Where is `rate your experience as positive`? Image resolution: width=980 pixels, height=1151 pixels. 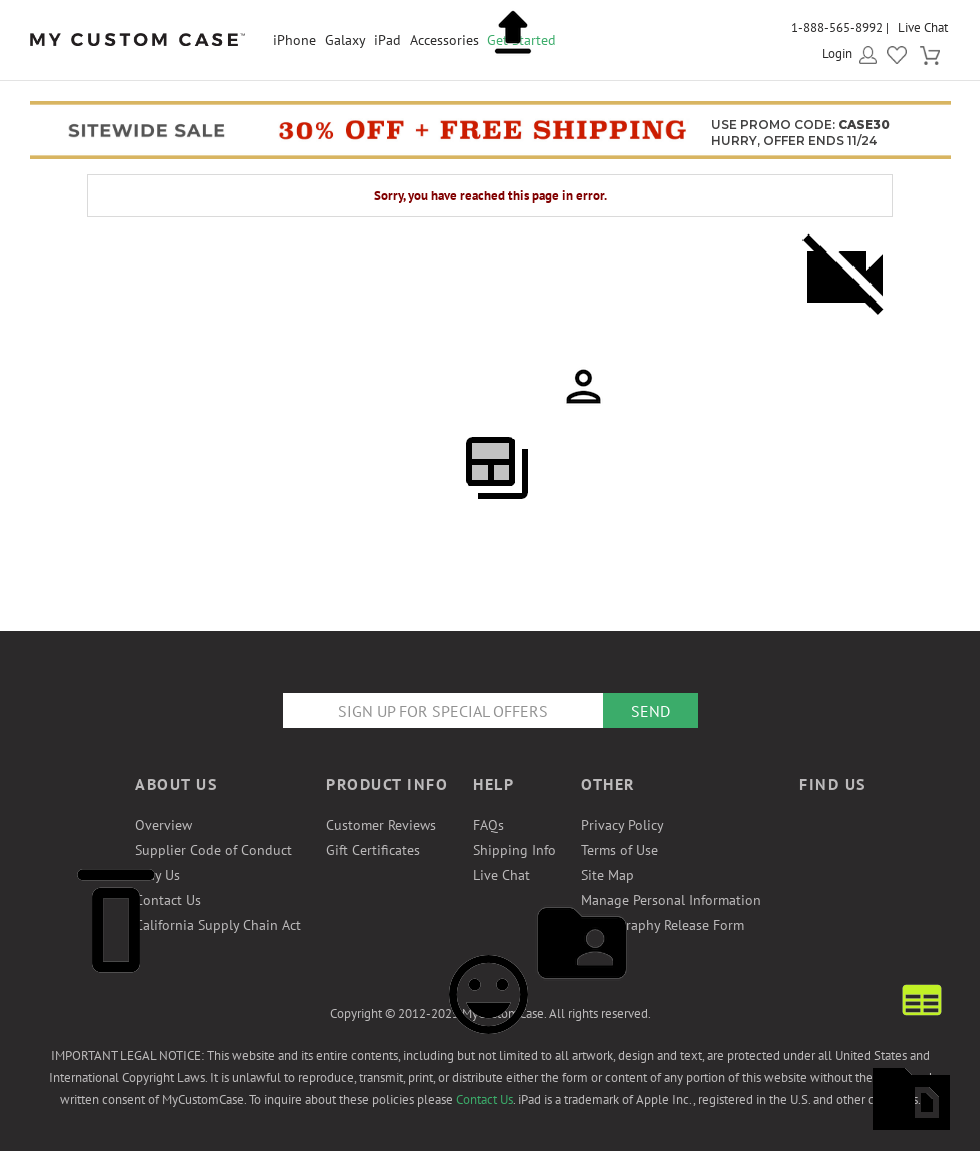 rate your experience as positive is located at coordinates (488, 994).